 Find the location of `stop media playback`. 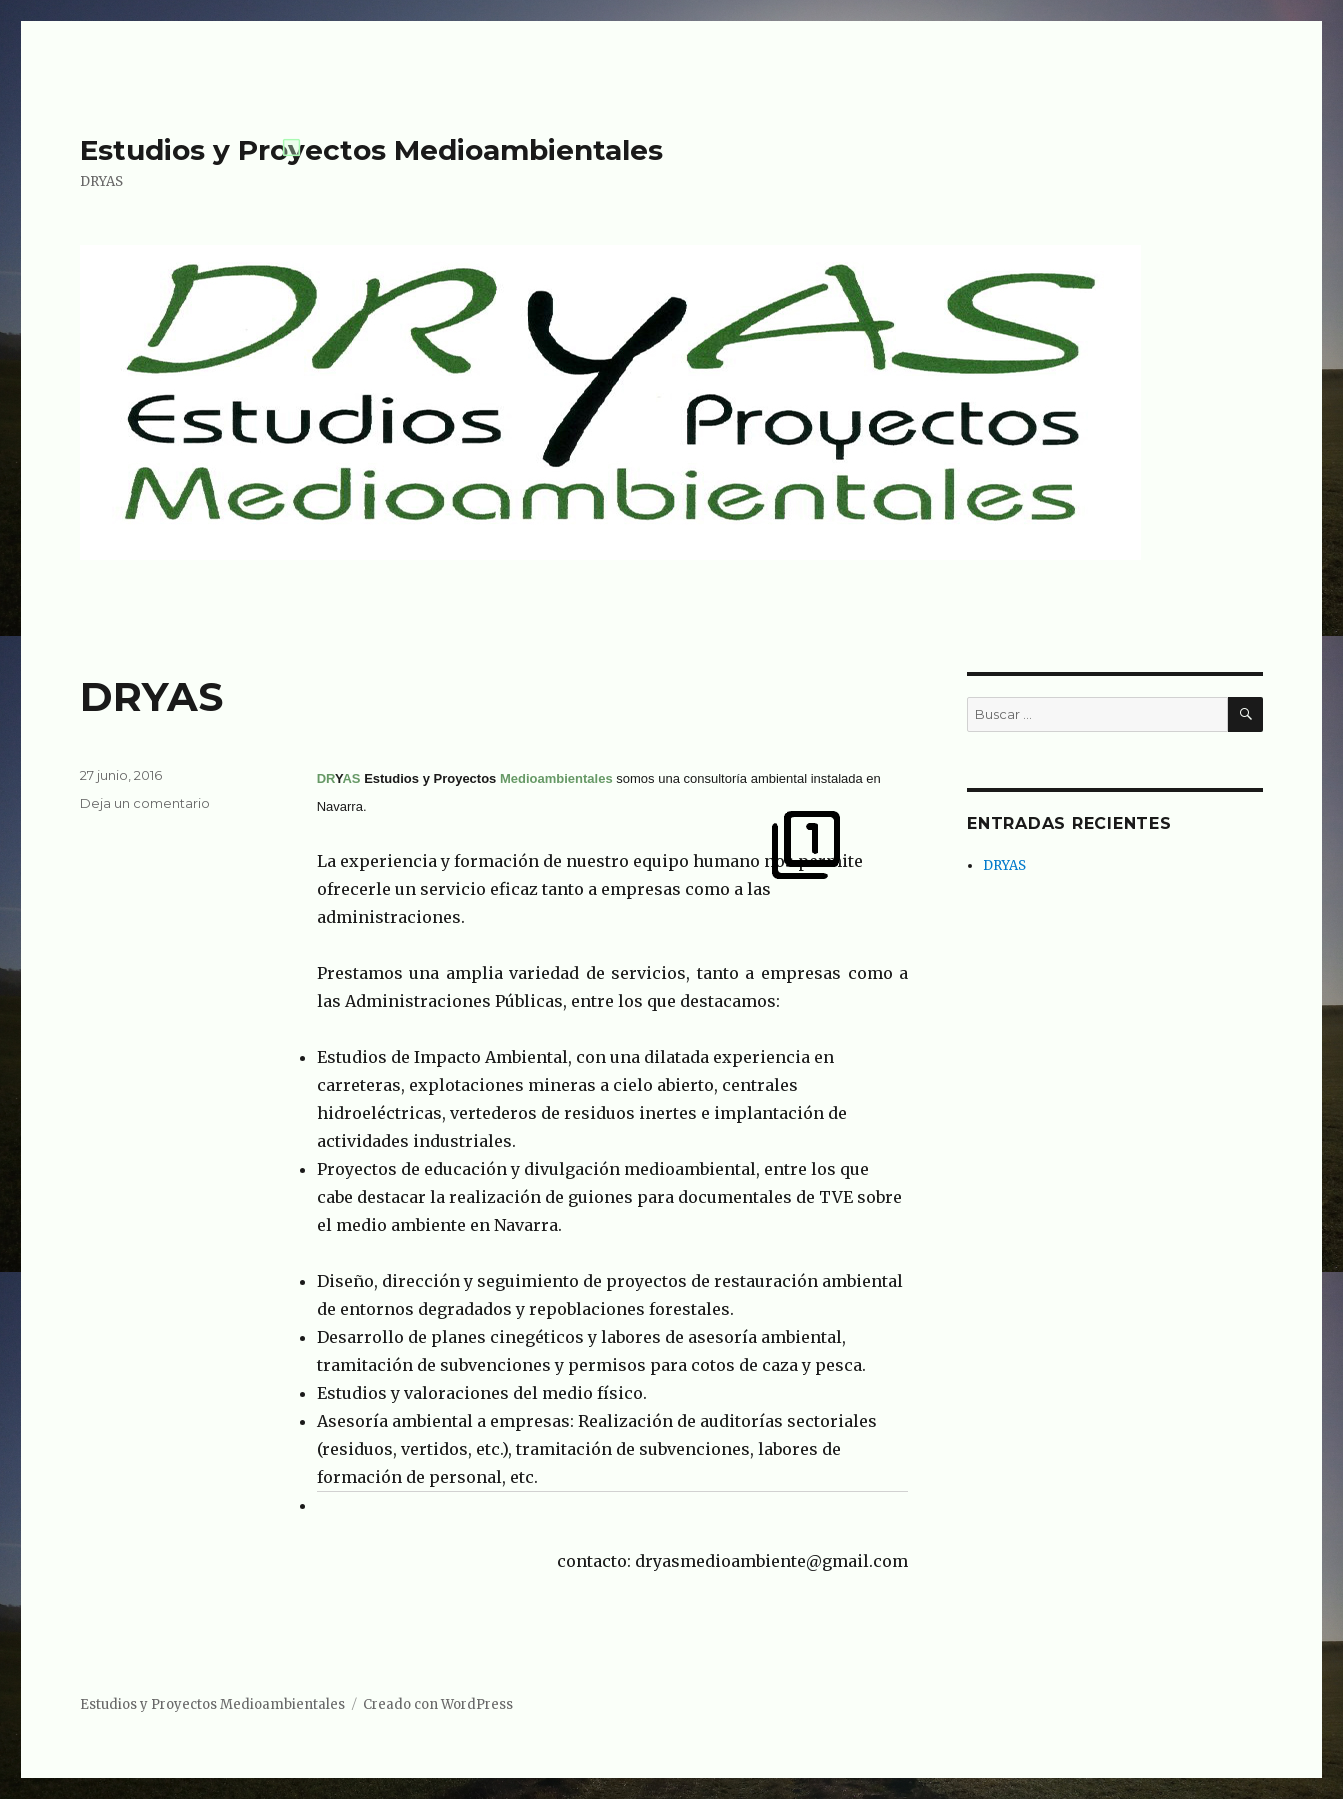

stop media playback is located at coordinates (291, 147).